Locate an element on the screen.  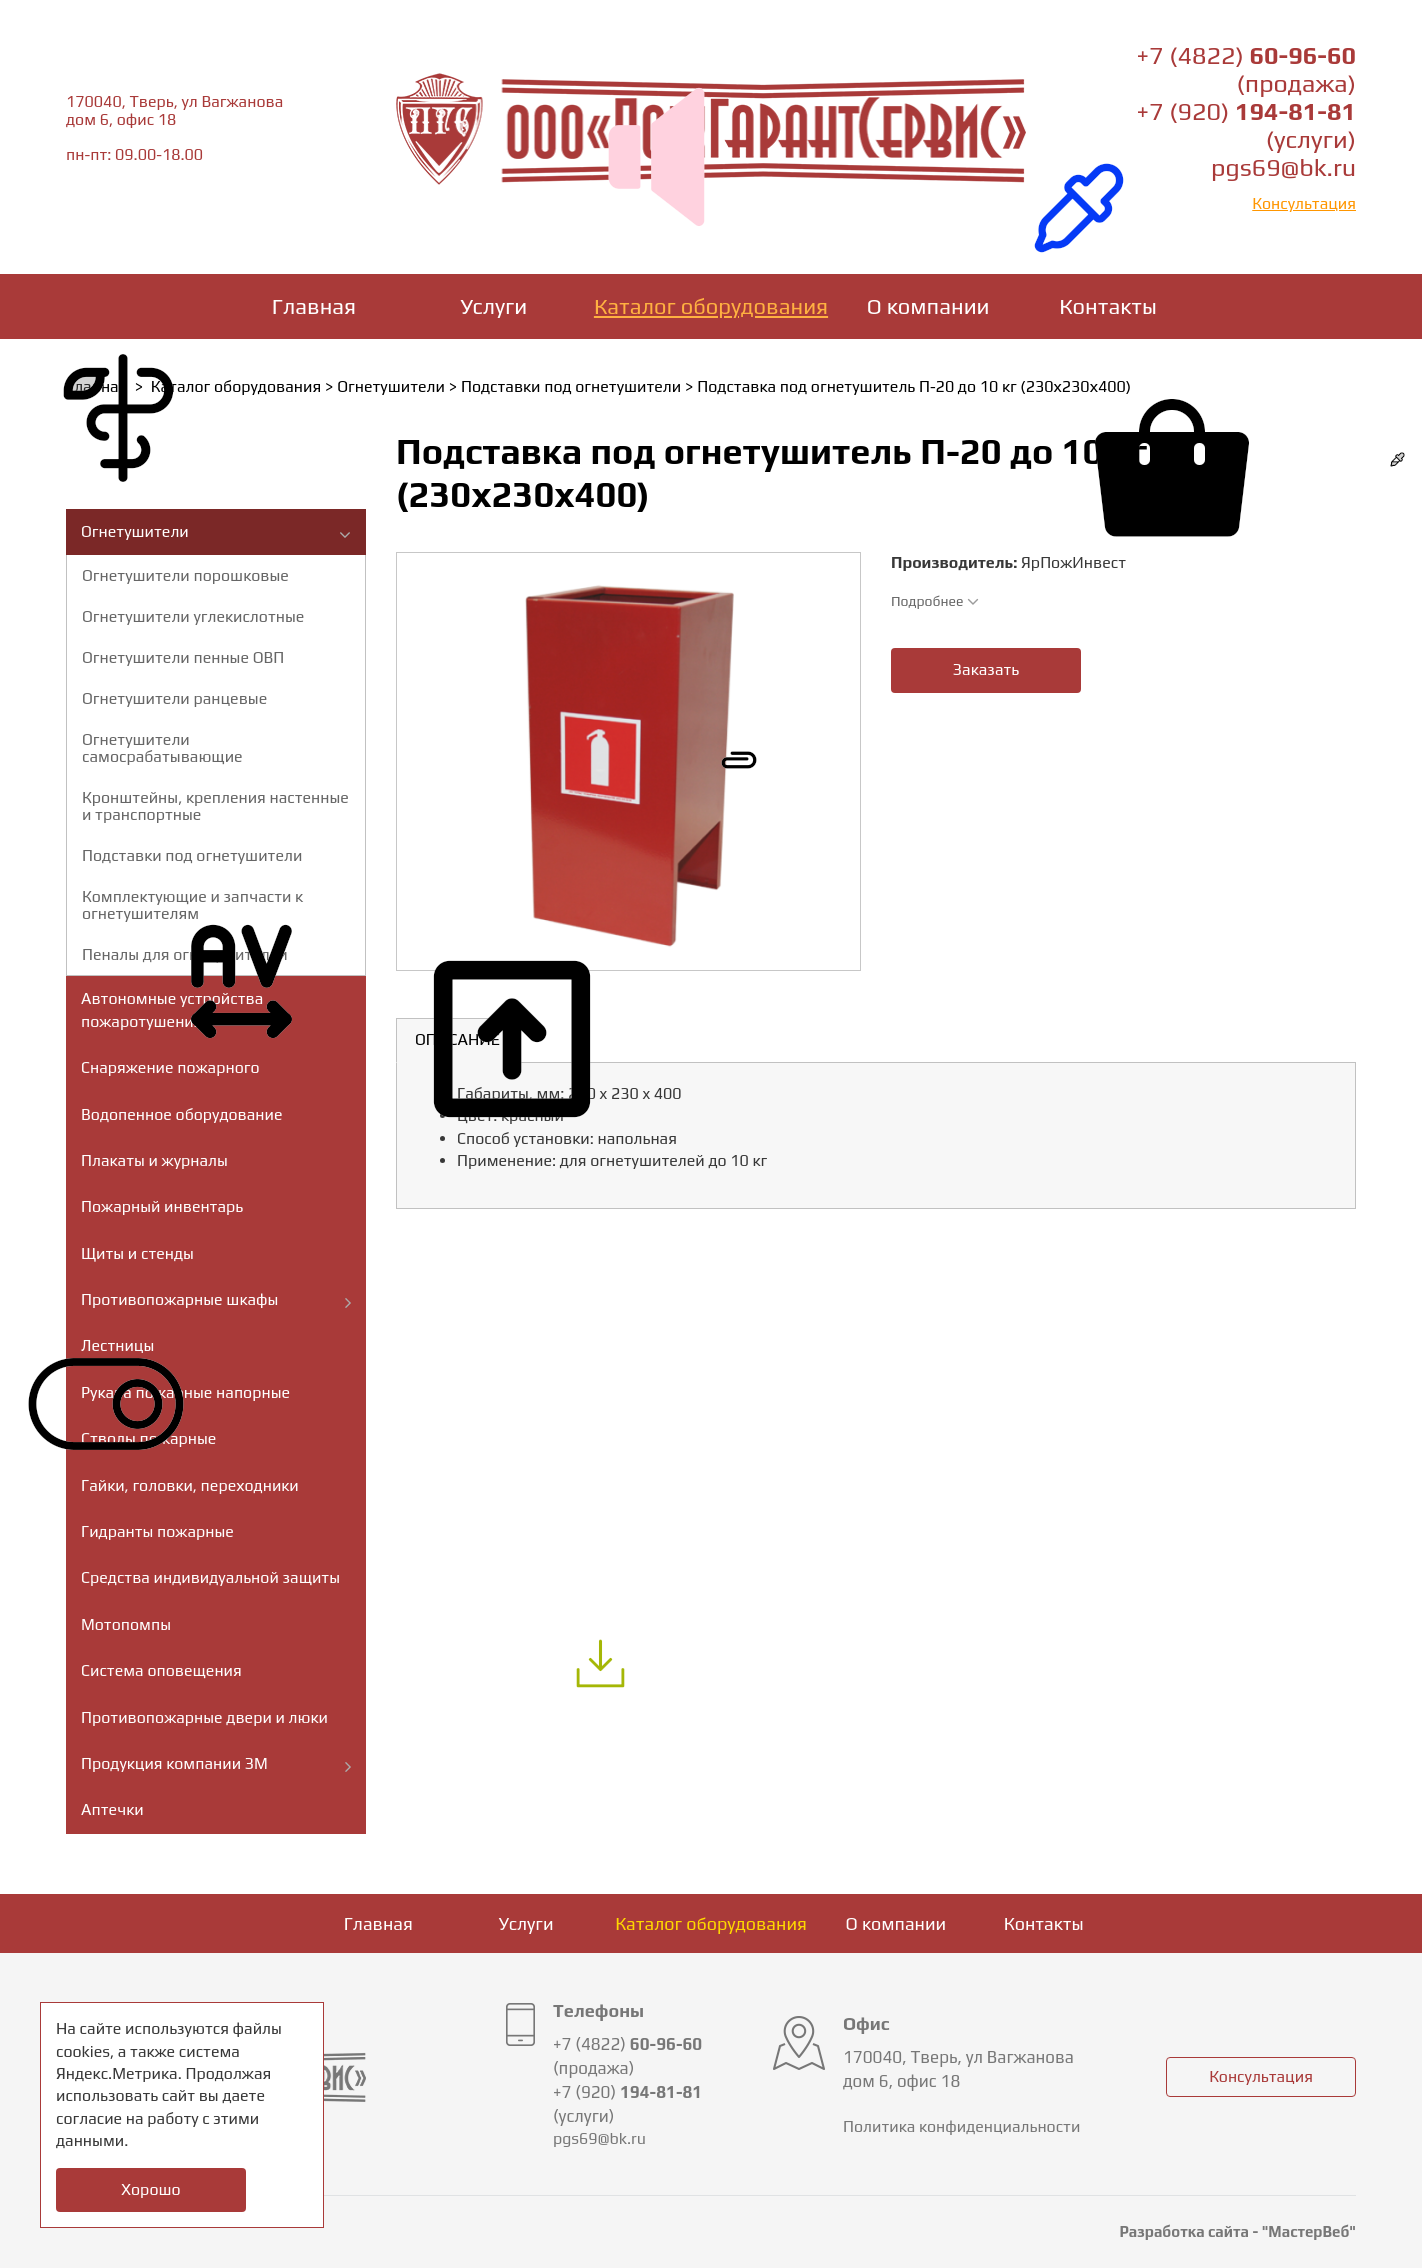
pick a color from the canvas is located at coordinates (1397, 459).